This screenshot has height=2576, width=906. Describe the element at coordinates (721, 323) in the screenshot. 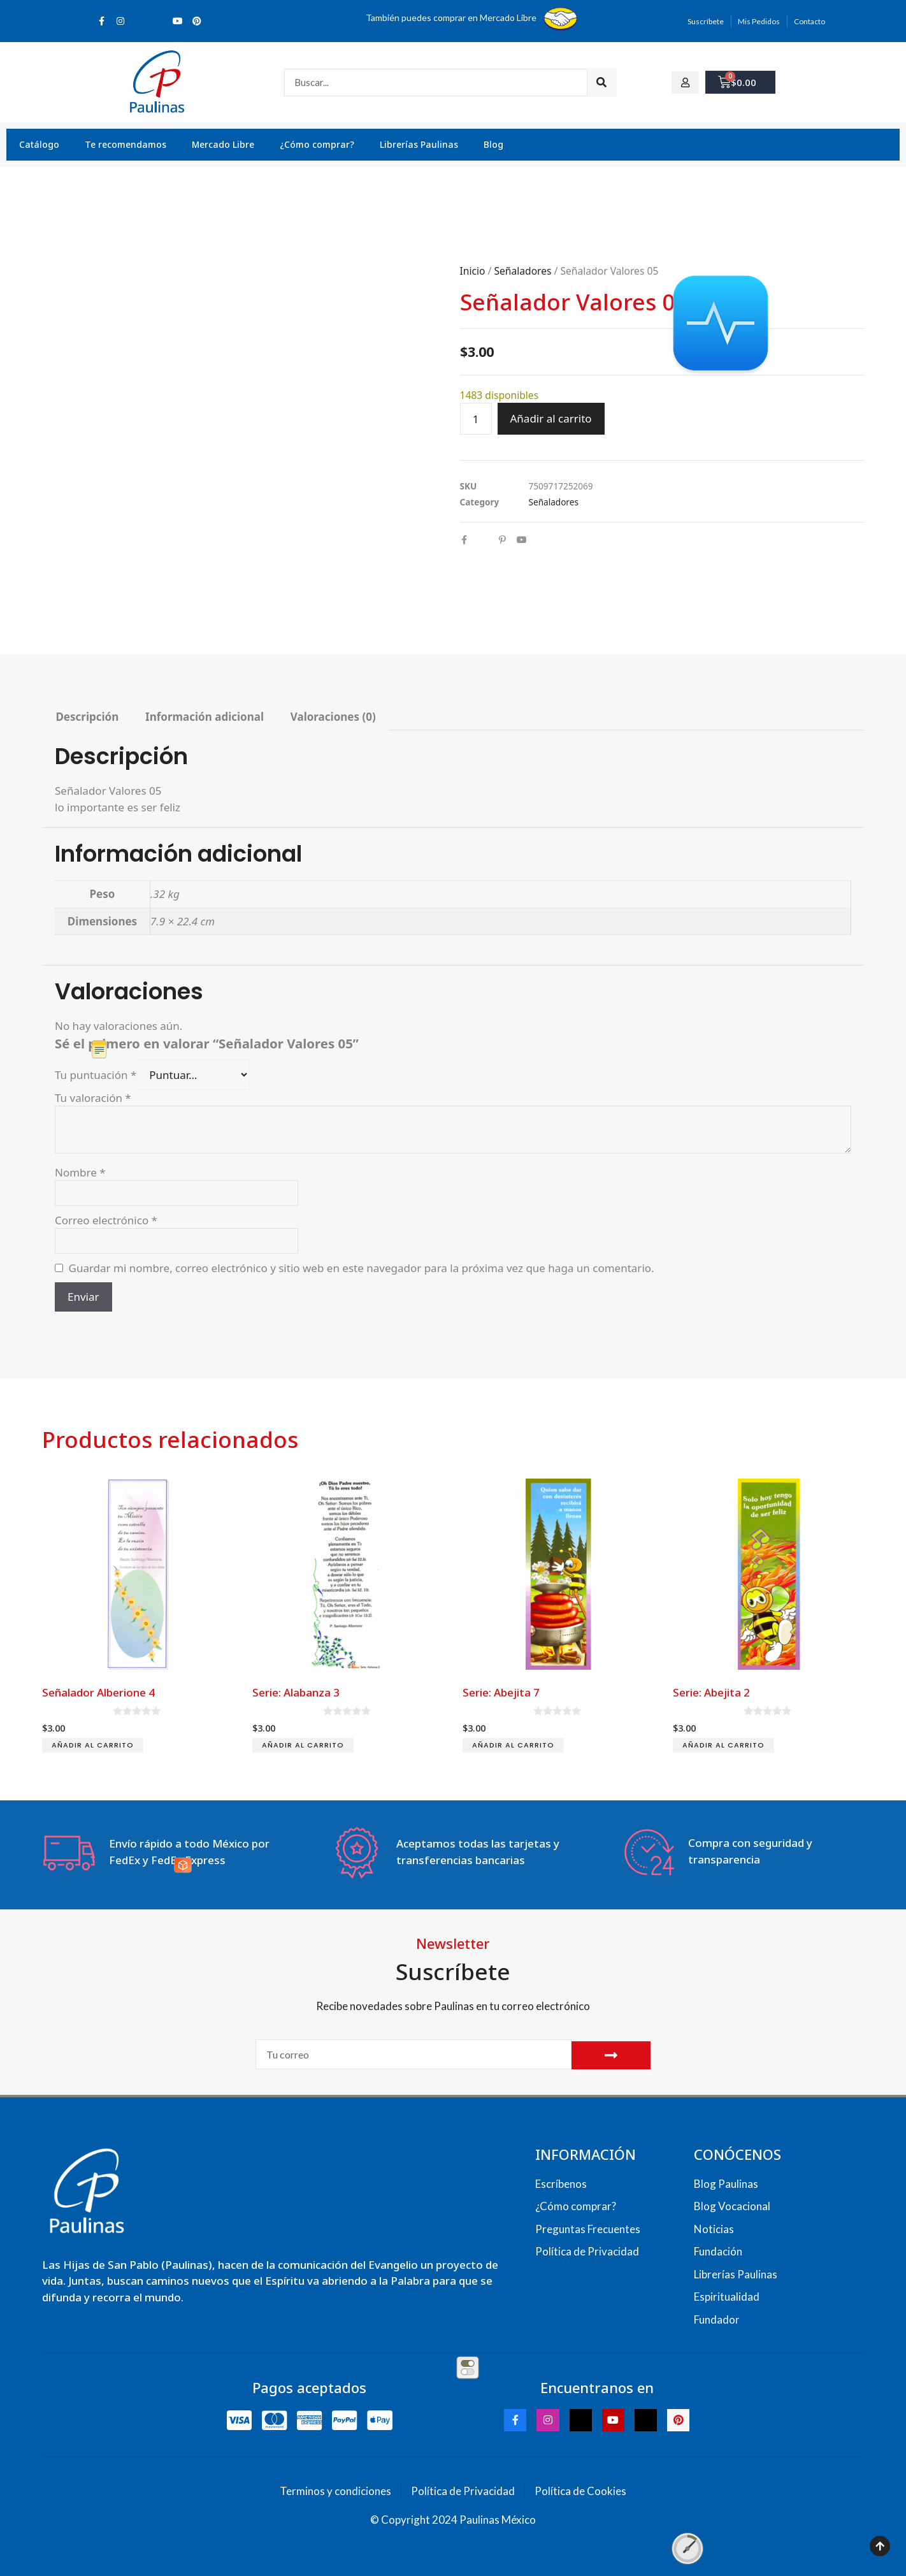

I see `open wxcas network statistics monitor` at that location.